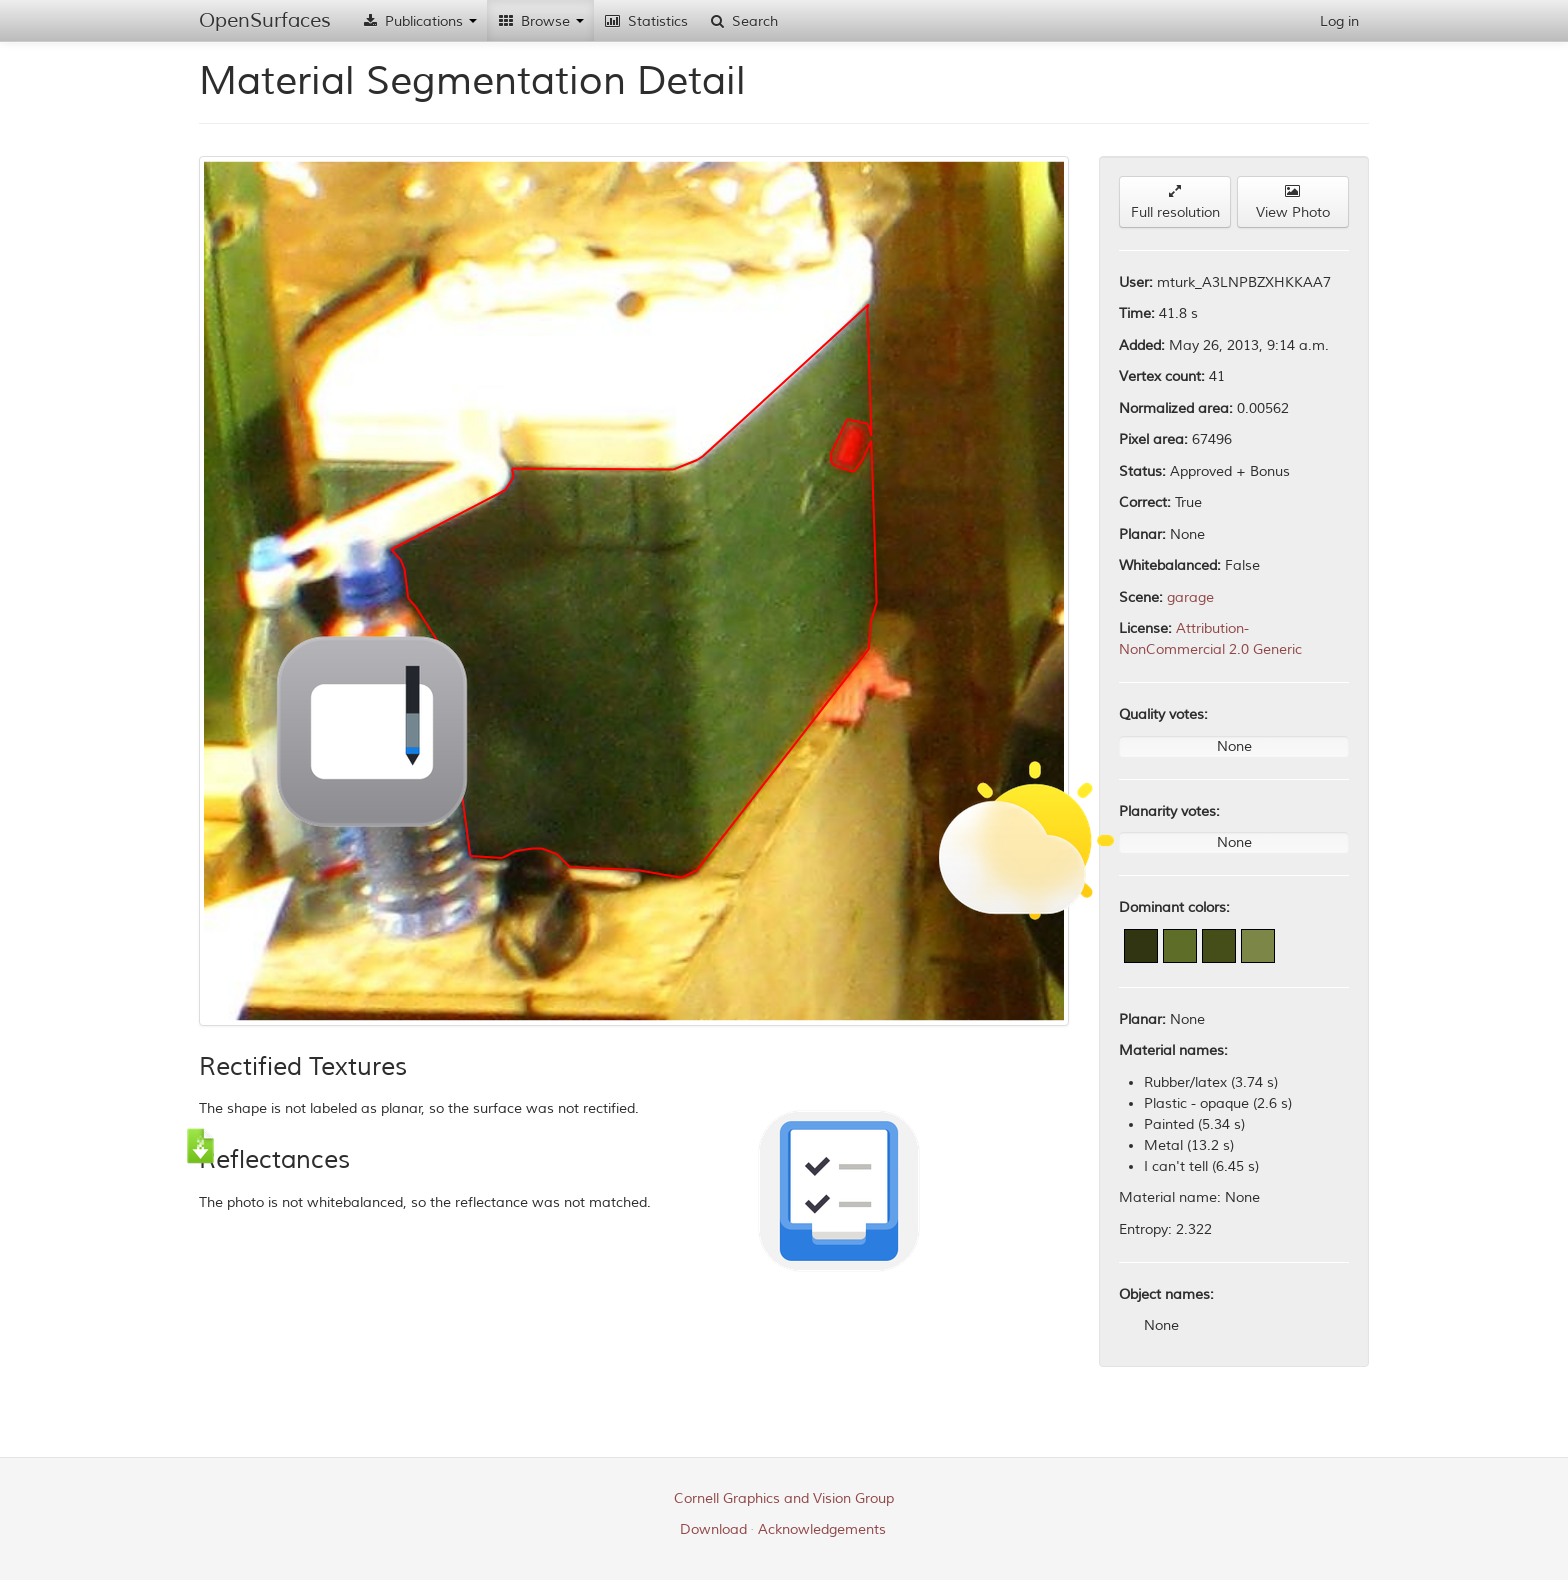 This screenshot has height=1580, width=1568. Describe the element at coordinates (839, 1191) in the screenshot. I see `open work-related software or applications` at that location.